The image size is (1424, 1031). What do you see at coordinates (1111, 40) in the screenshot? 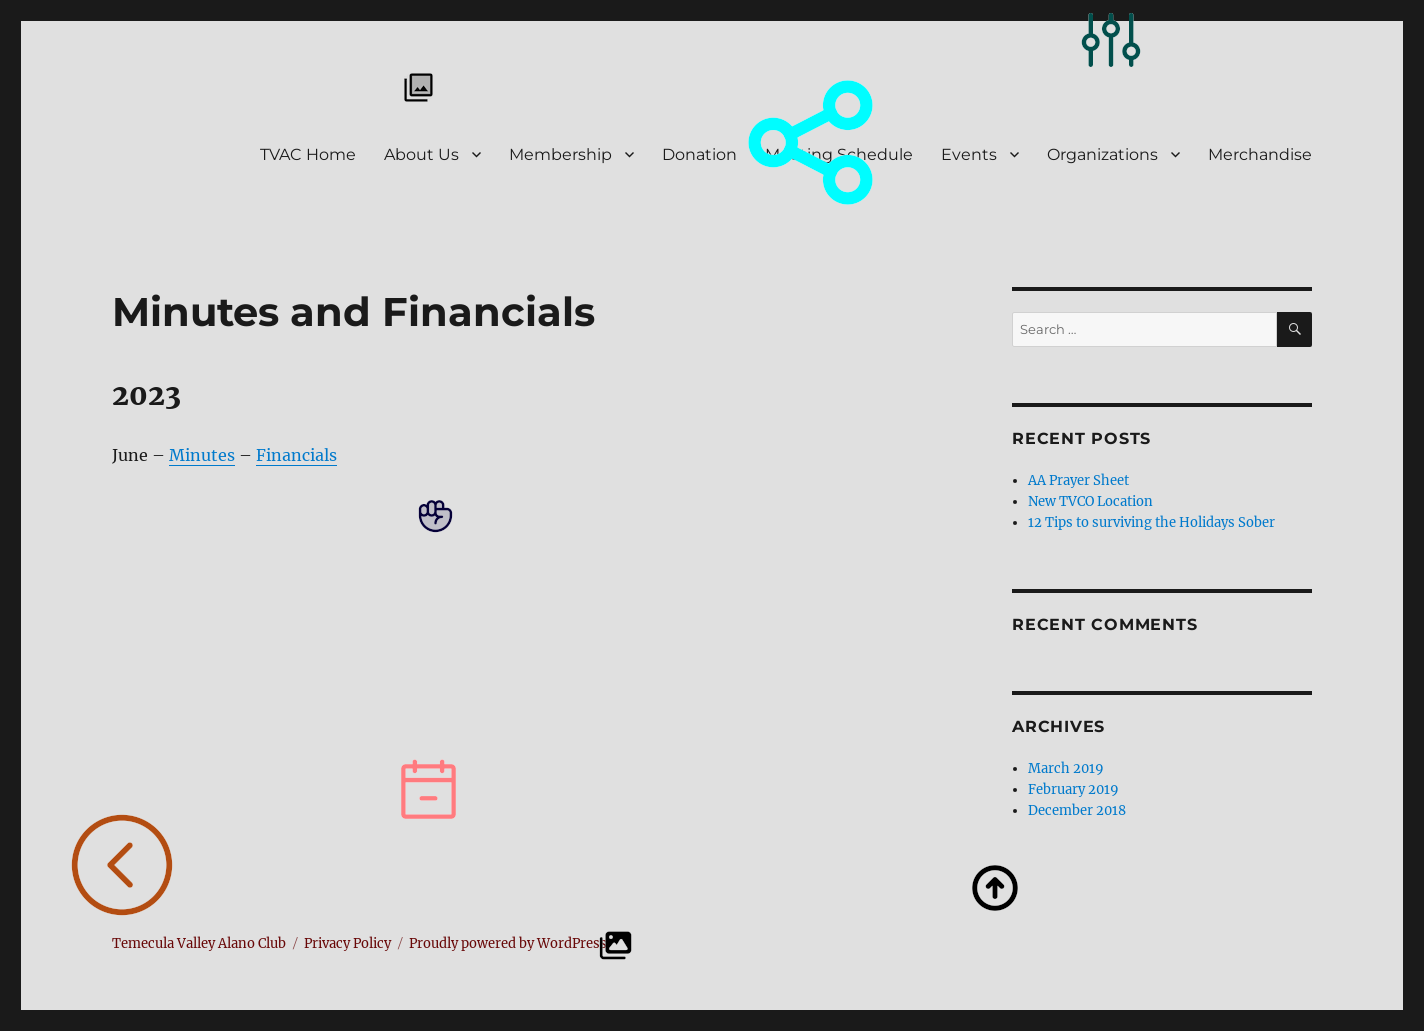
I see `adjust settings or preferences` at bounding box center [1111, 40].